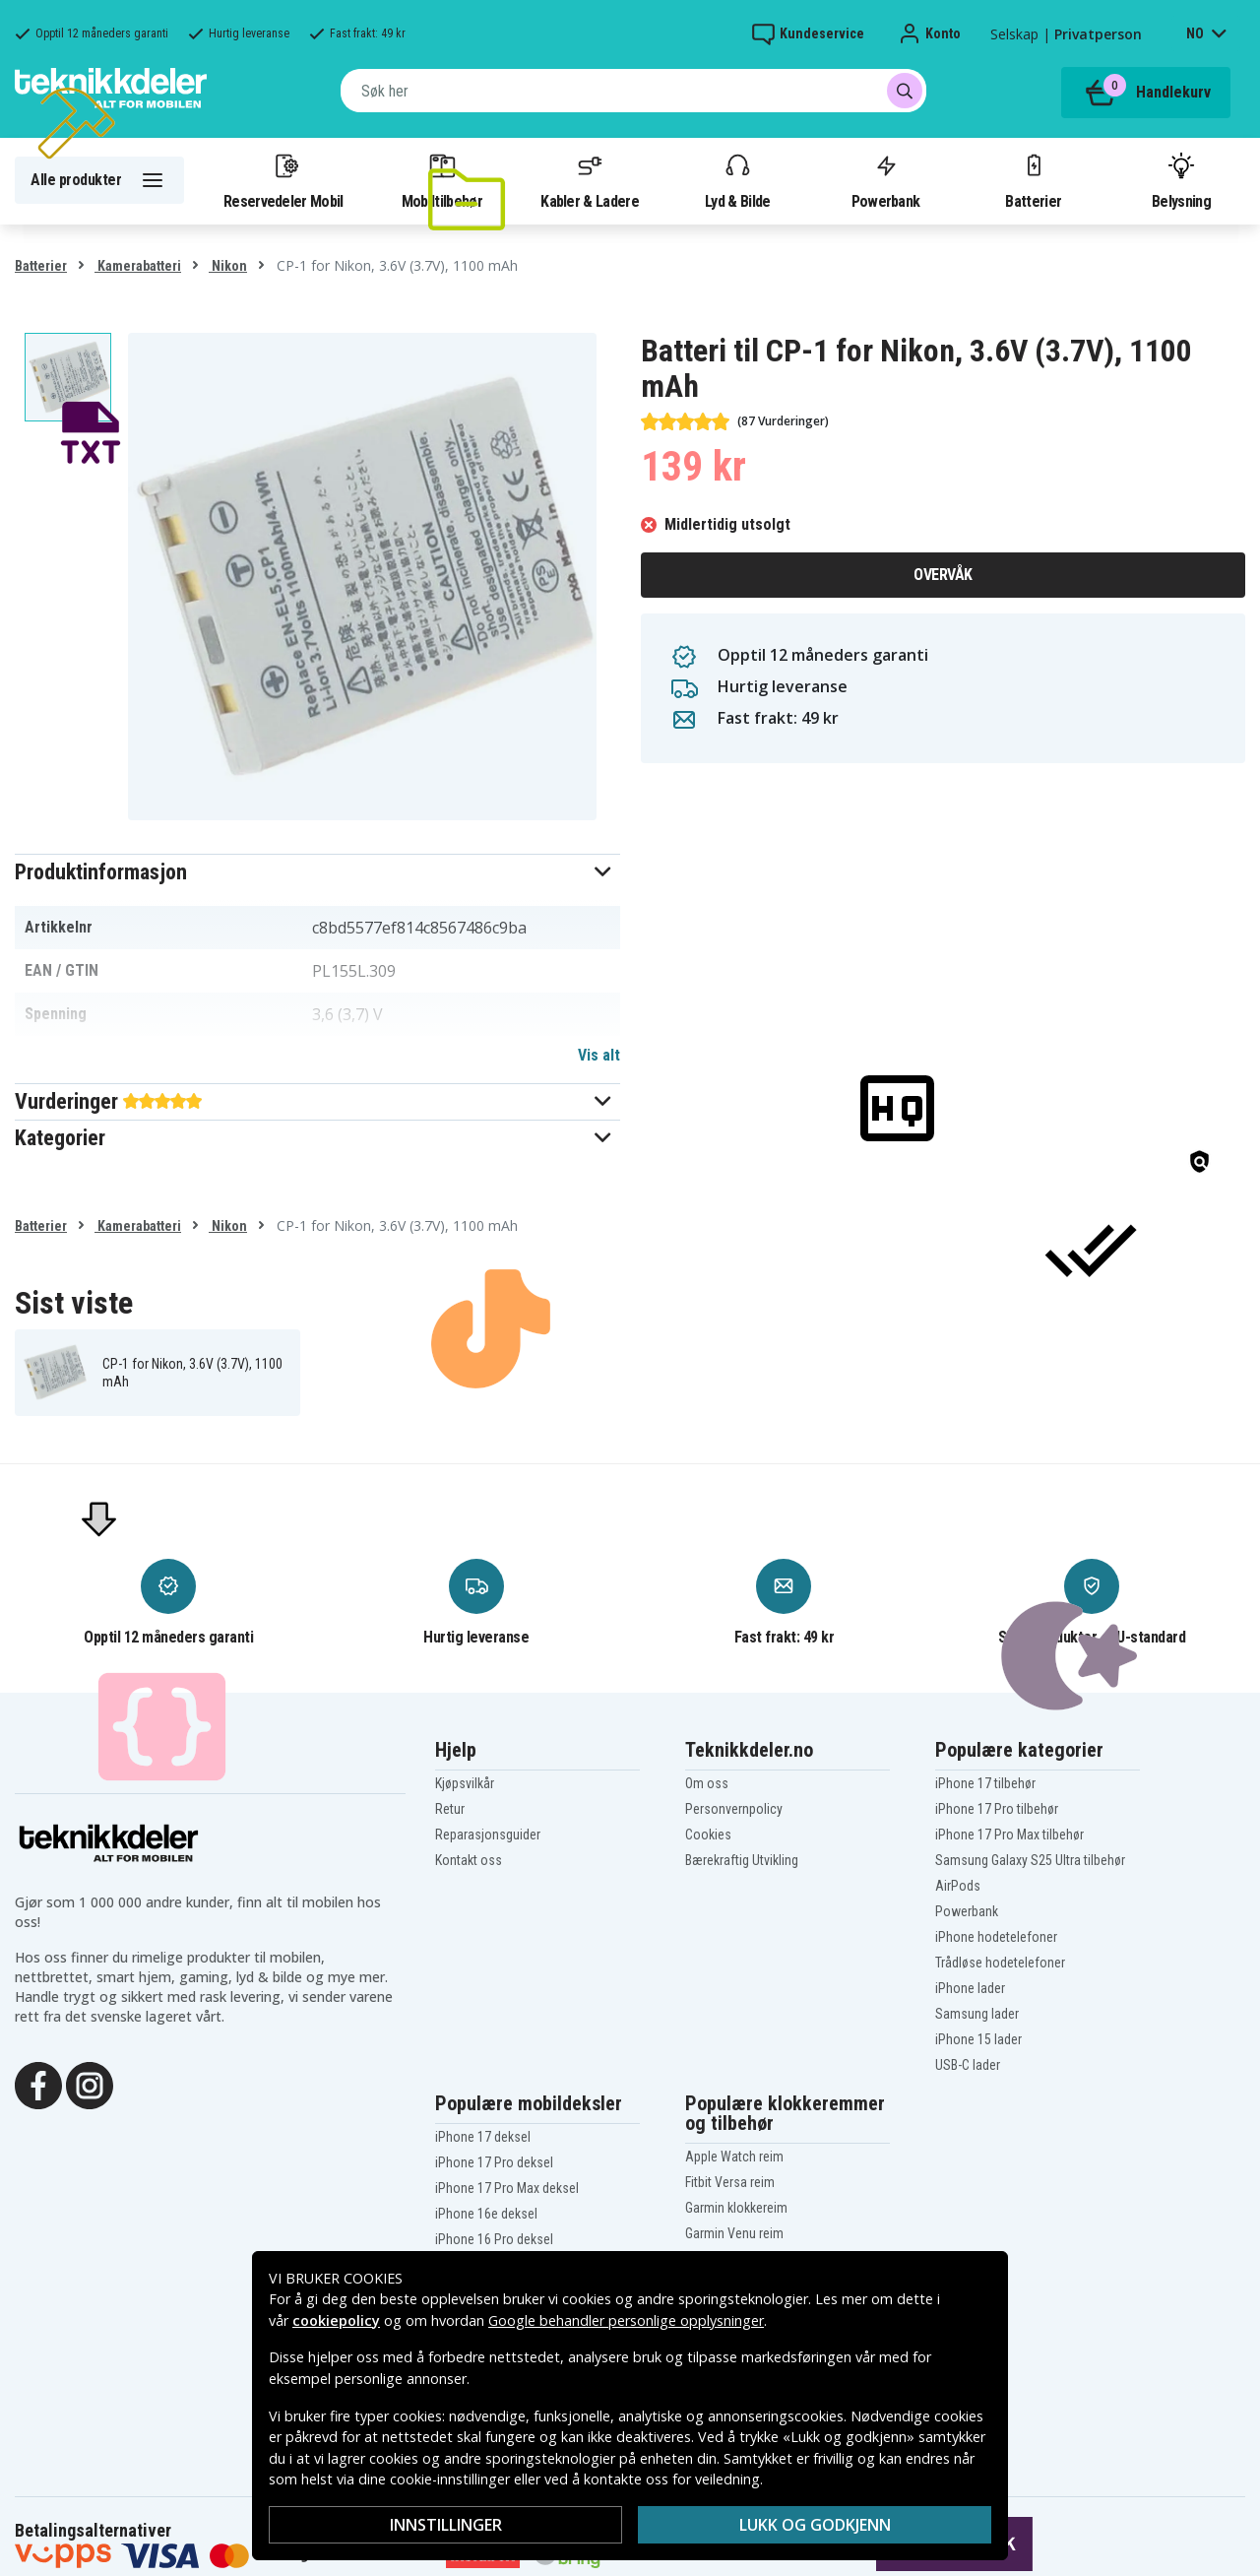 Image resolution: width=1260 pixels, height=2576 pixels. What do you see at coordinates (897, 1108) in the screenshot?
I see `indicates high quality media or streaming option` at bounding box center [897, 1108].